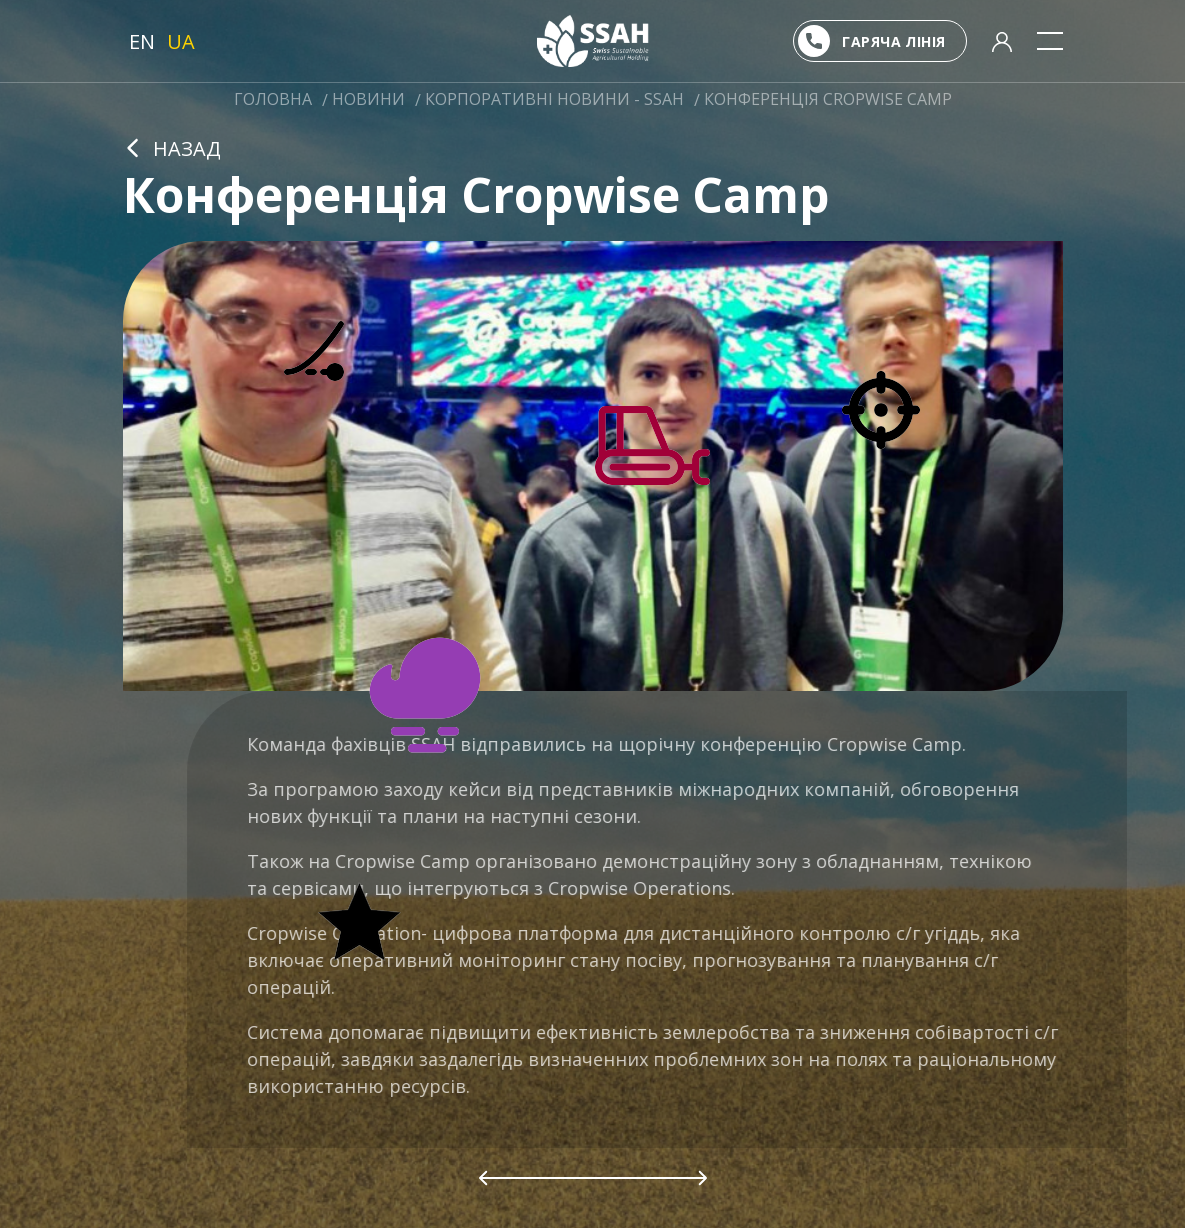  Describe the element at coordinates (425, 693) in the screenshot. I see `indicates foggy weather conditions` at that location.